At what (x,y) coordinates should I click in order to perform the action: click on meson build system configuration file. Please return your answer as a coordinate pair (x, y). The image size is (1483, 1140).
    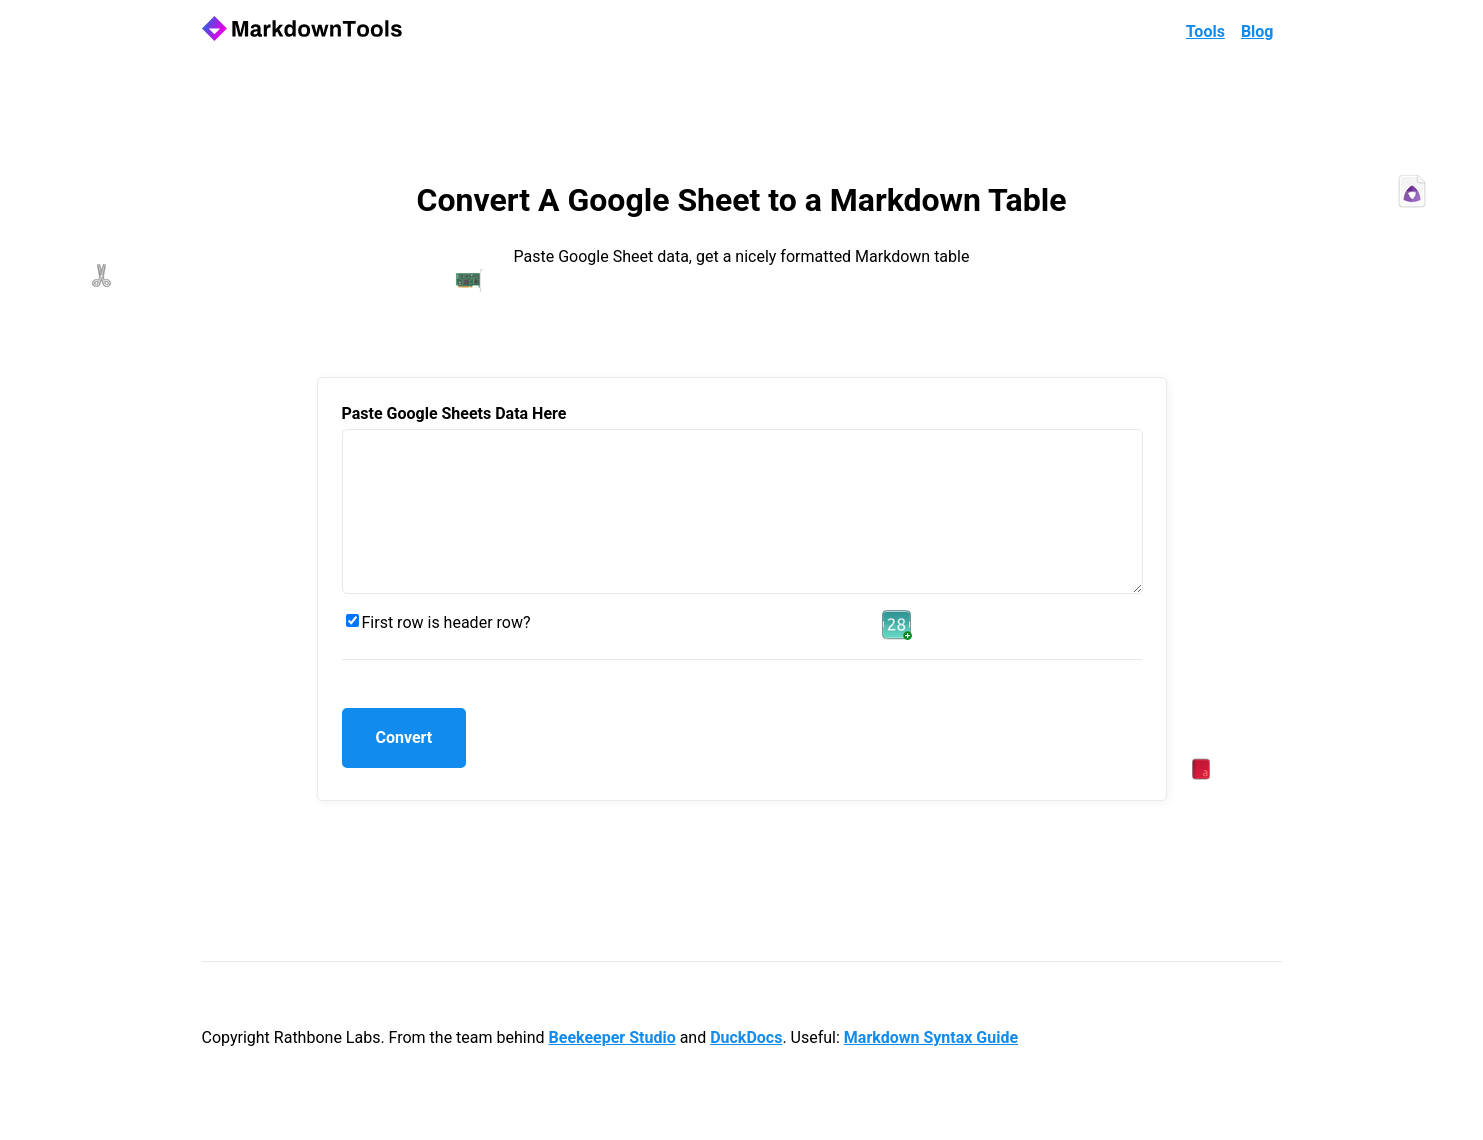
    Looking at the image, I should click on (1412, 191).